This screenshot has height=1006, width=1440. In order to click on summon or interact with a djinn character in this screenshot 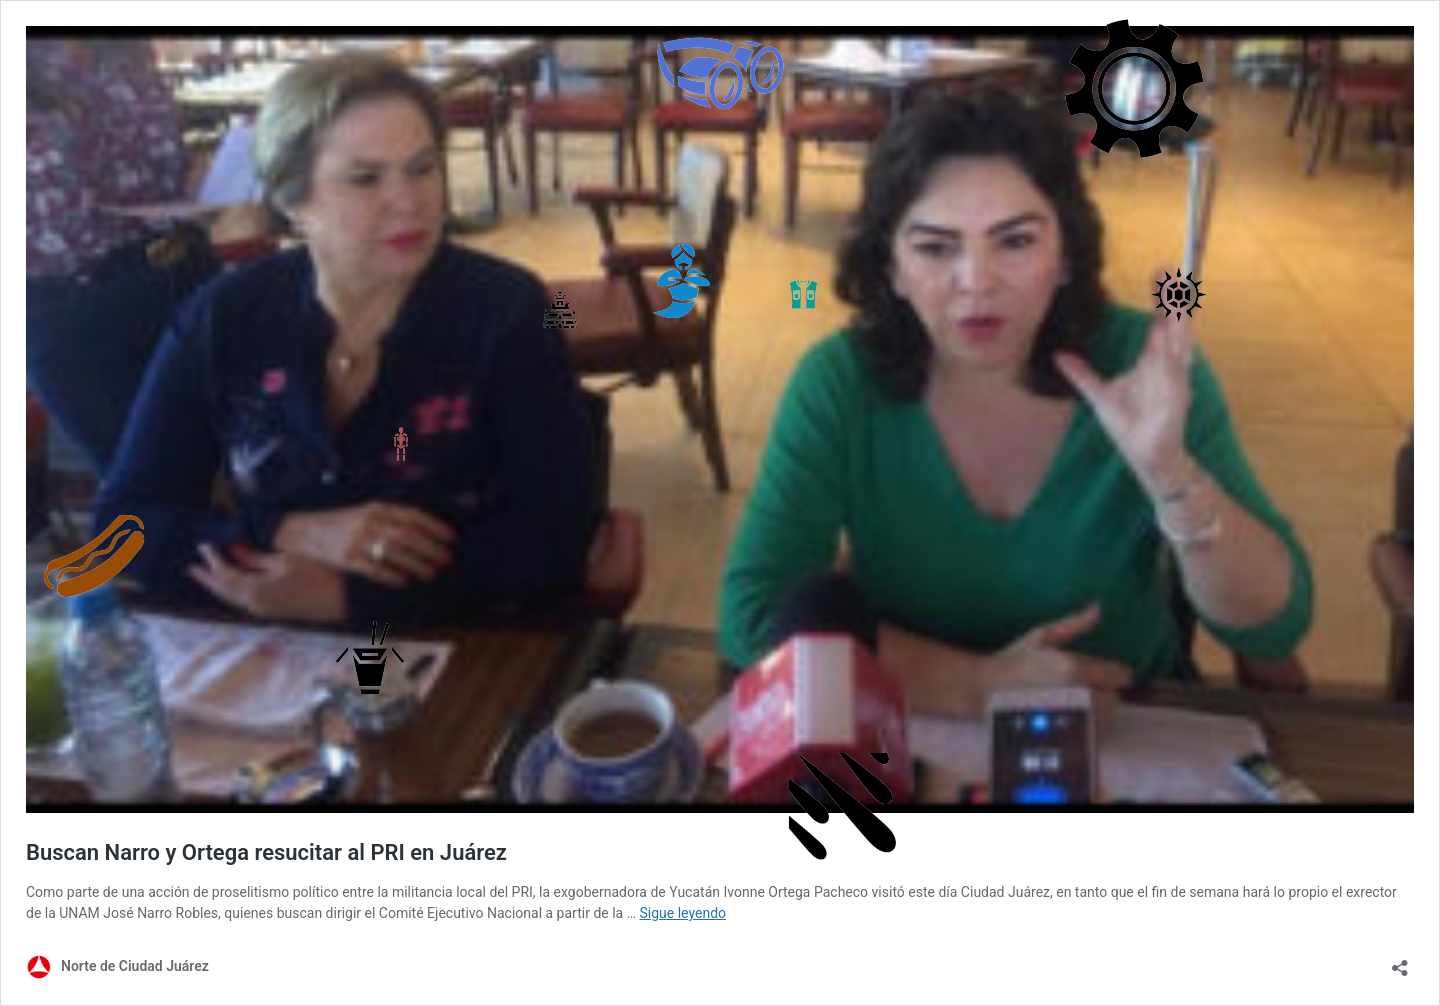, I will do `click(683, 281)`.